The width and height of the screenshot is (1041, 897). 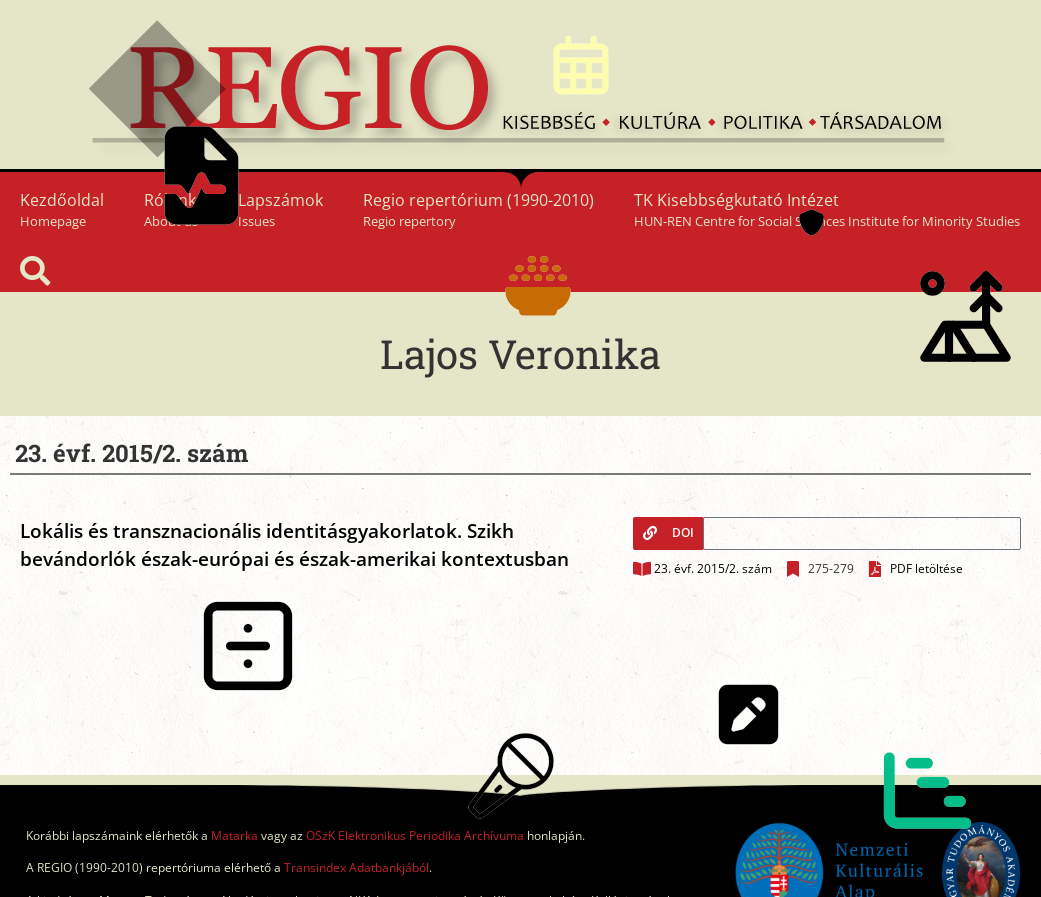 What do you see at coordinates (965, 316) in the screenshot?
I see `explore camping or outdoor activities` at bounding box center [965, 316].